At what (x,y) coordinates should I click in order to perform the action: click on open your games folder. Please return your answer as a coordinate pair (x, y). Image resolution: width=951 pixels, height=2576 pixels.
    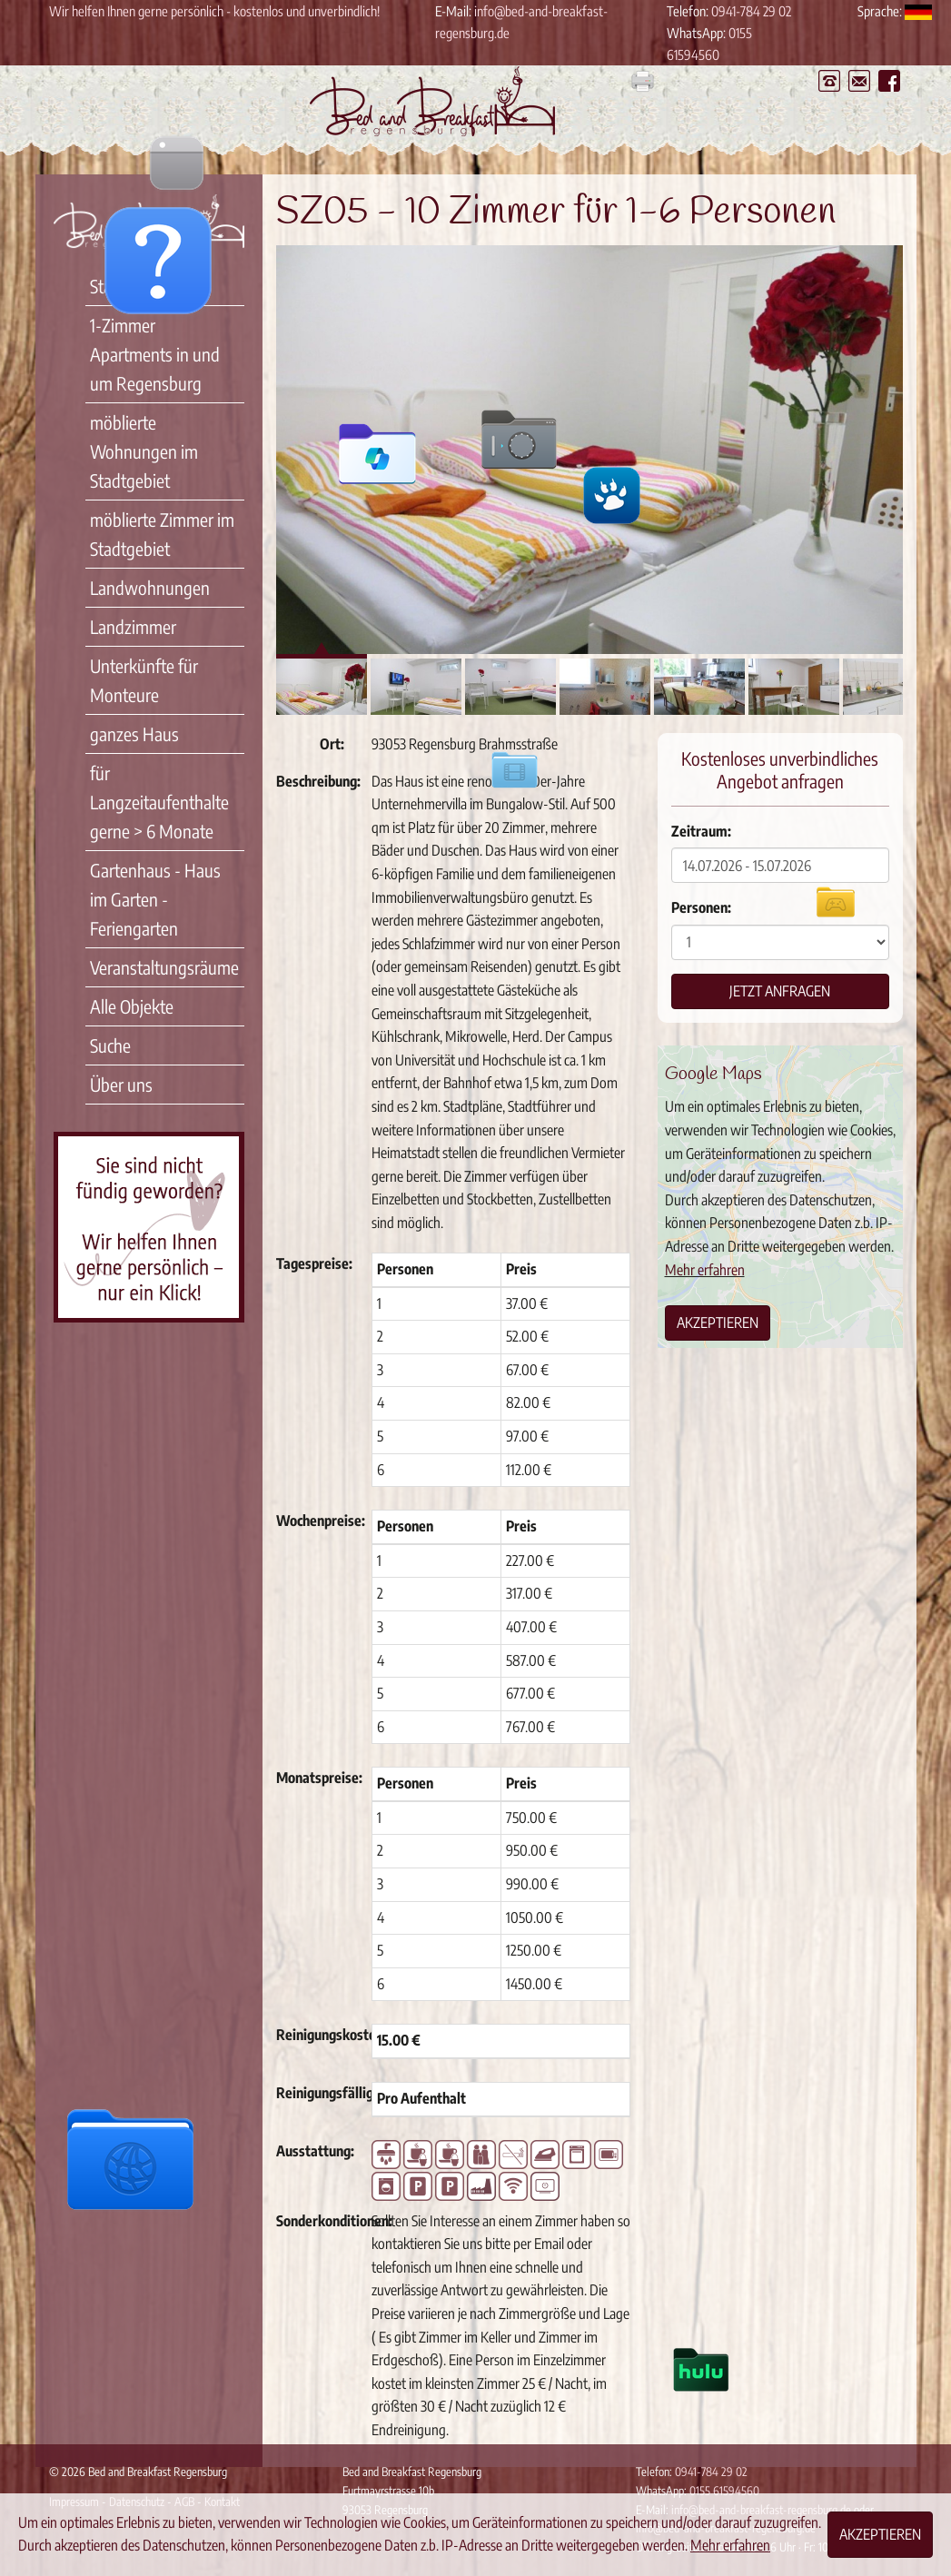
    Looking at the image, I should click on (836, 902).